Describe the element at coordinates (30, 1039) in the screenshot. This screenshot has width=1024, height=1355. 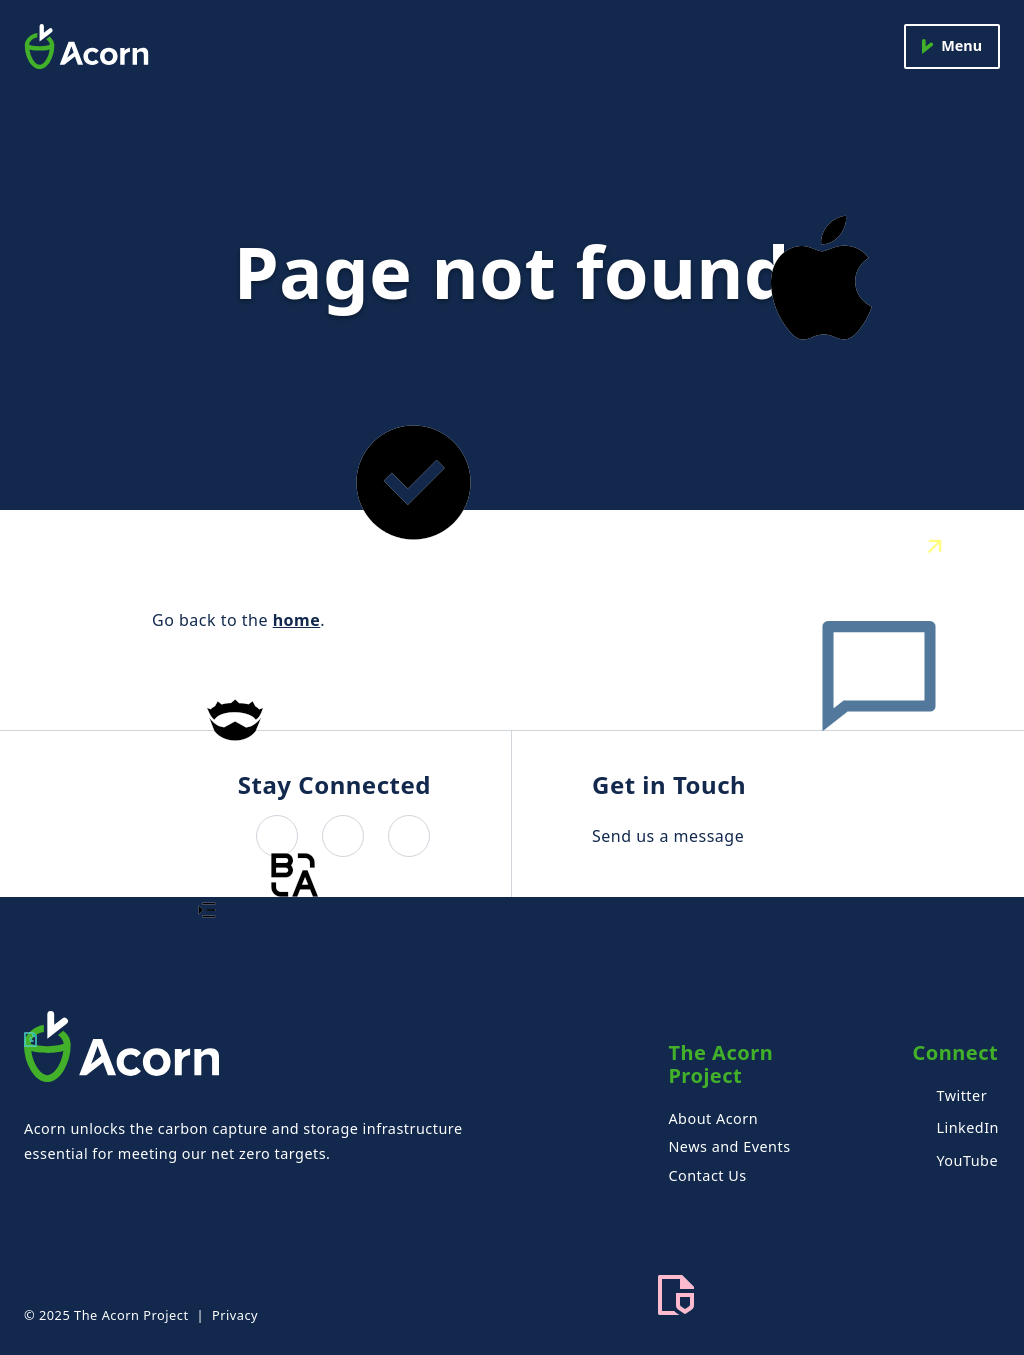
I see `view file version history` at that location.